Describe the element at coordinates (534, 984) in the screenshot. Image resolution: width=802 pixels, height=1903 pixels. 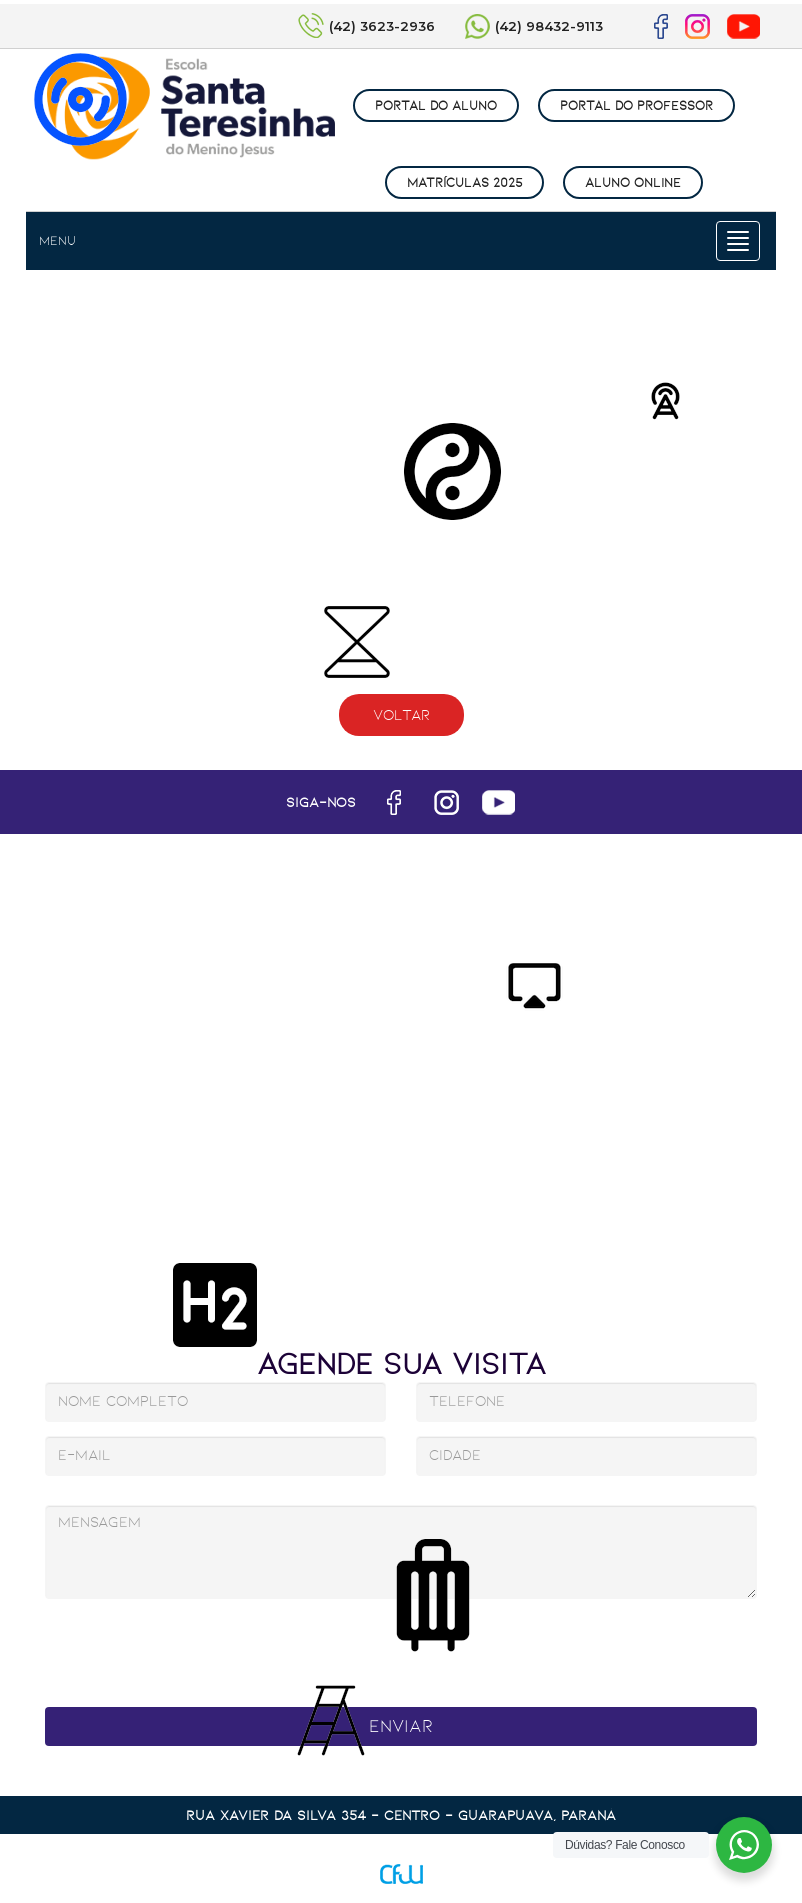
I see `stream content to an external display` at that location.